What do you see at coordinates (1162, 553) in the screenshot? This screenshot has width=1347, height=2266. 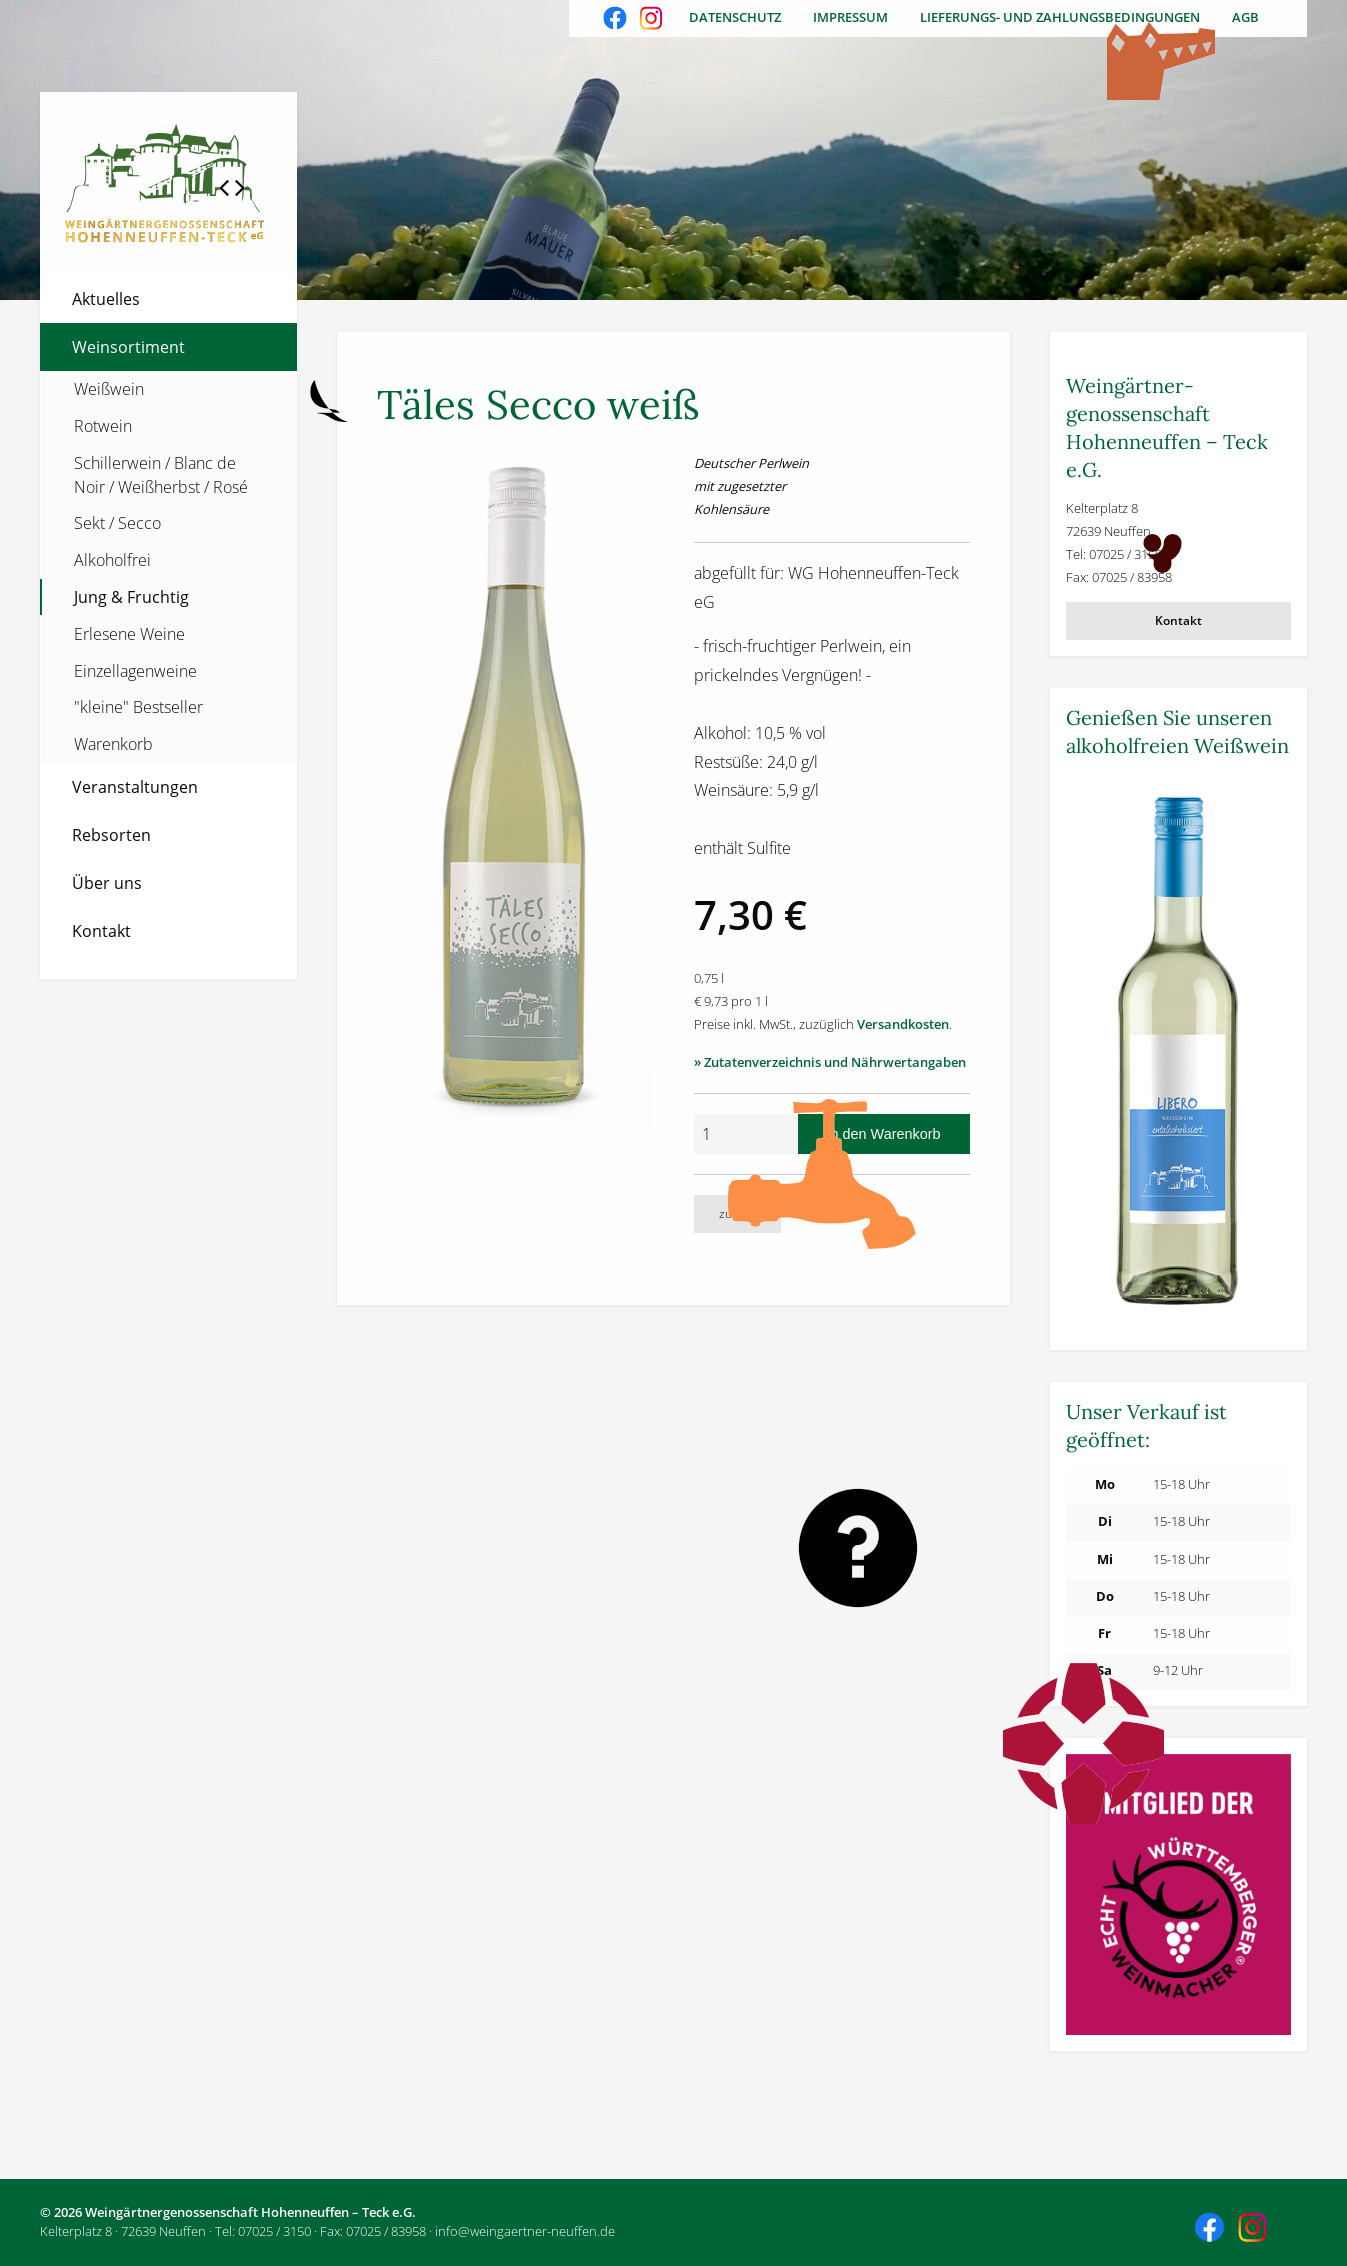 I see `open the YOLO anonymous messaging app` at bounding box center [1162, 553].